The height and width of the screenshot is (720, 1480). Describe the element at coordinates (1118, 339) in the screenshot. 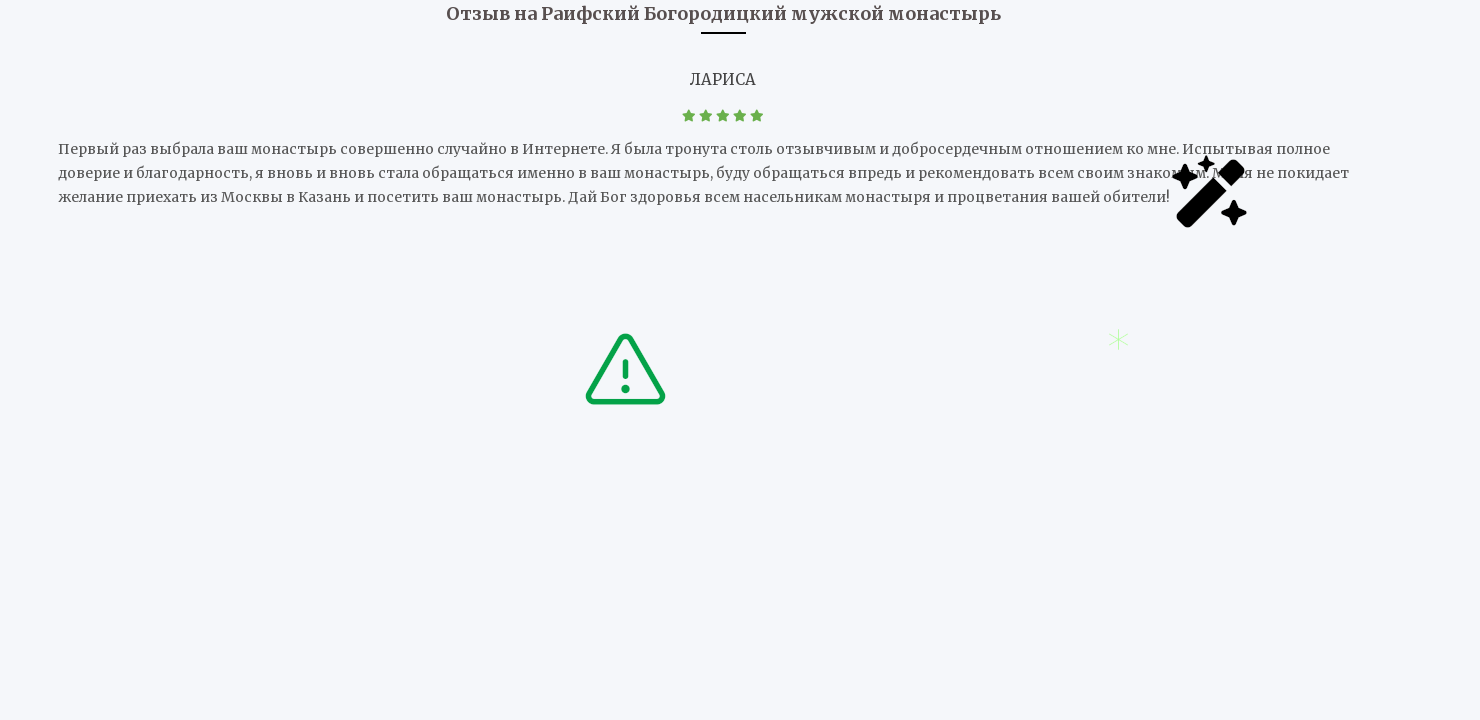

I see `indicates a required field in a form` at that location.